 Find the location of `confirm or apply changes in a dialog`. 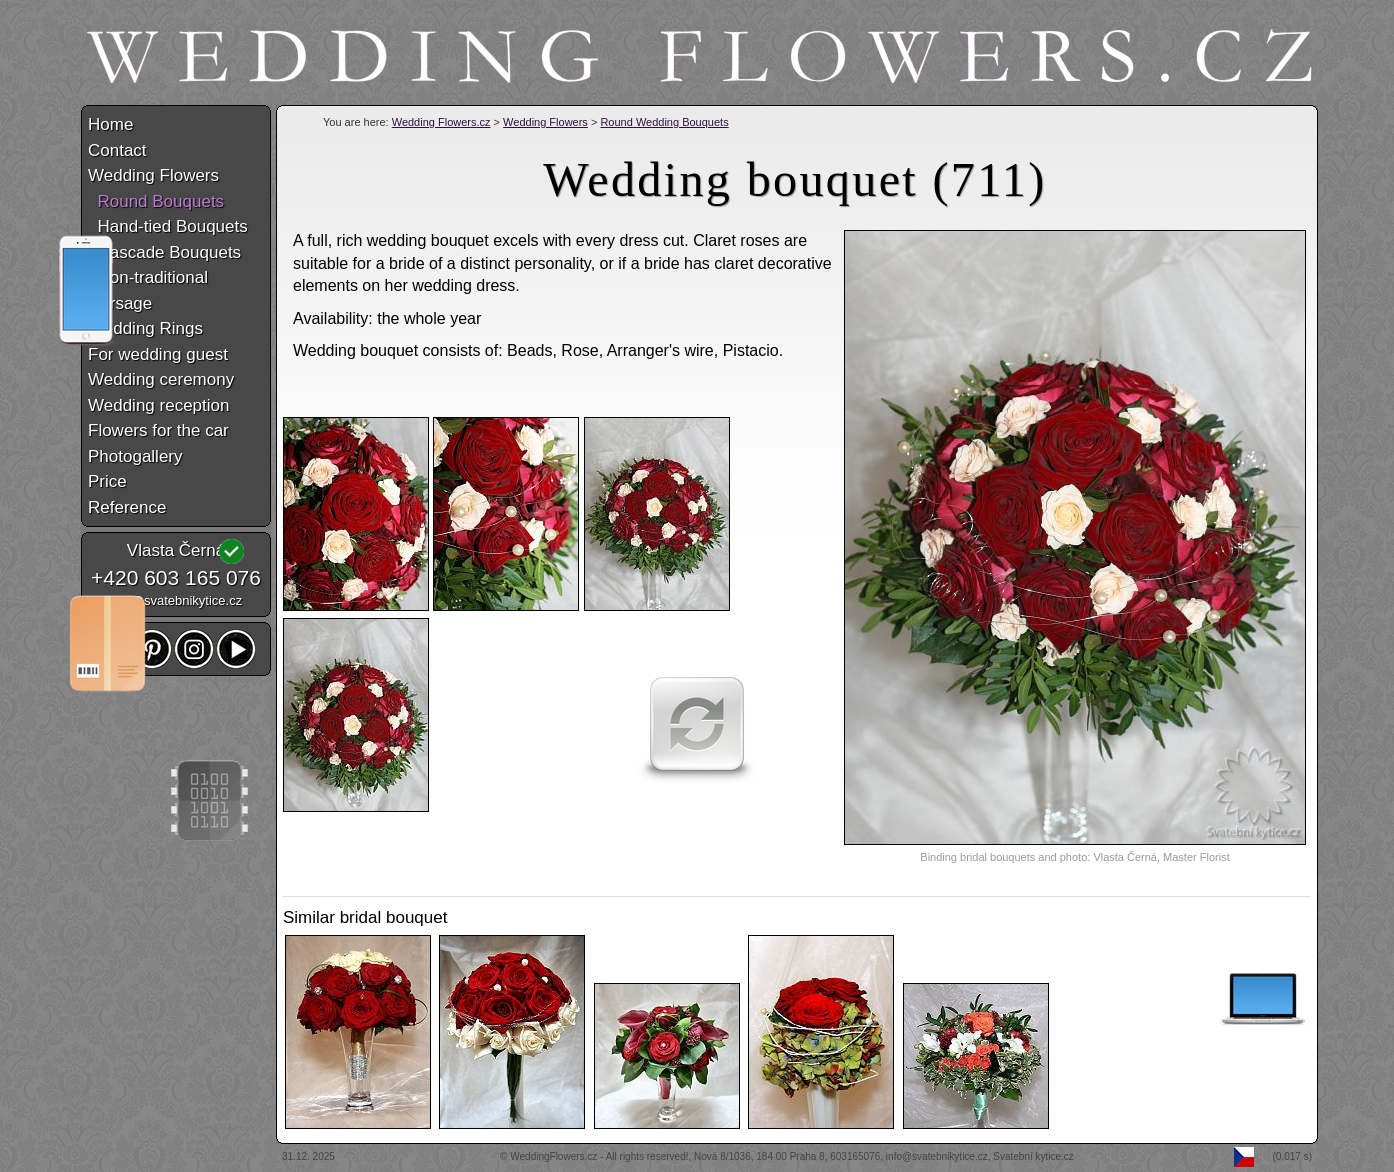

confirm or apply changes in a dialog is located at coordinates (231, 551).